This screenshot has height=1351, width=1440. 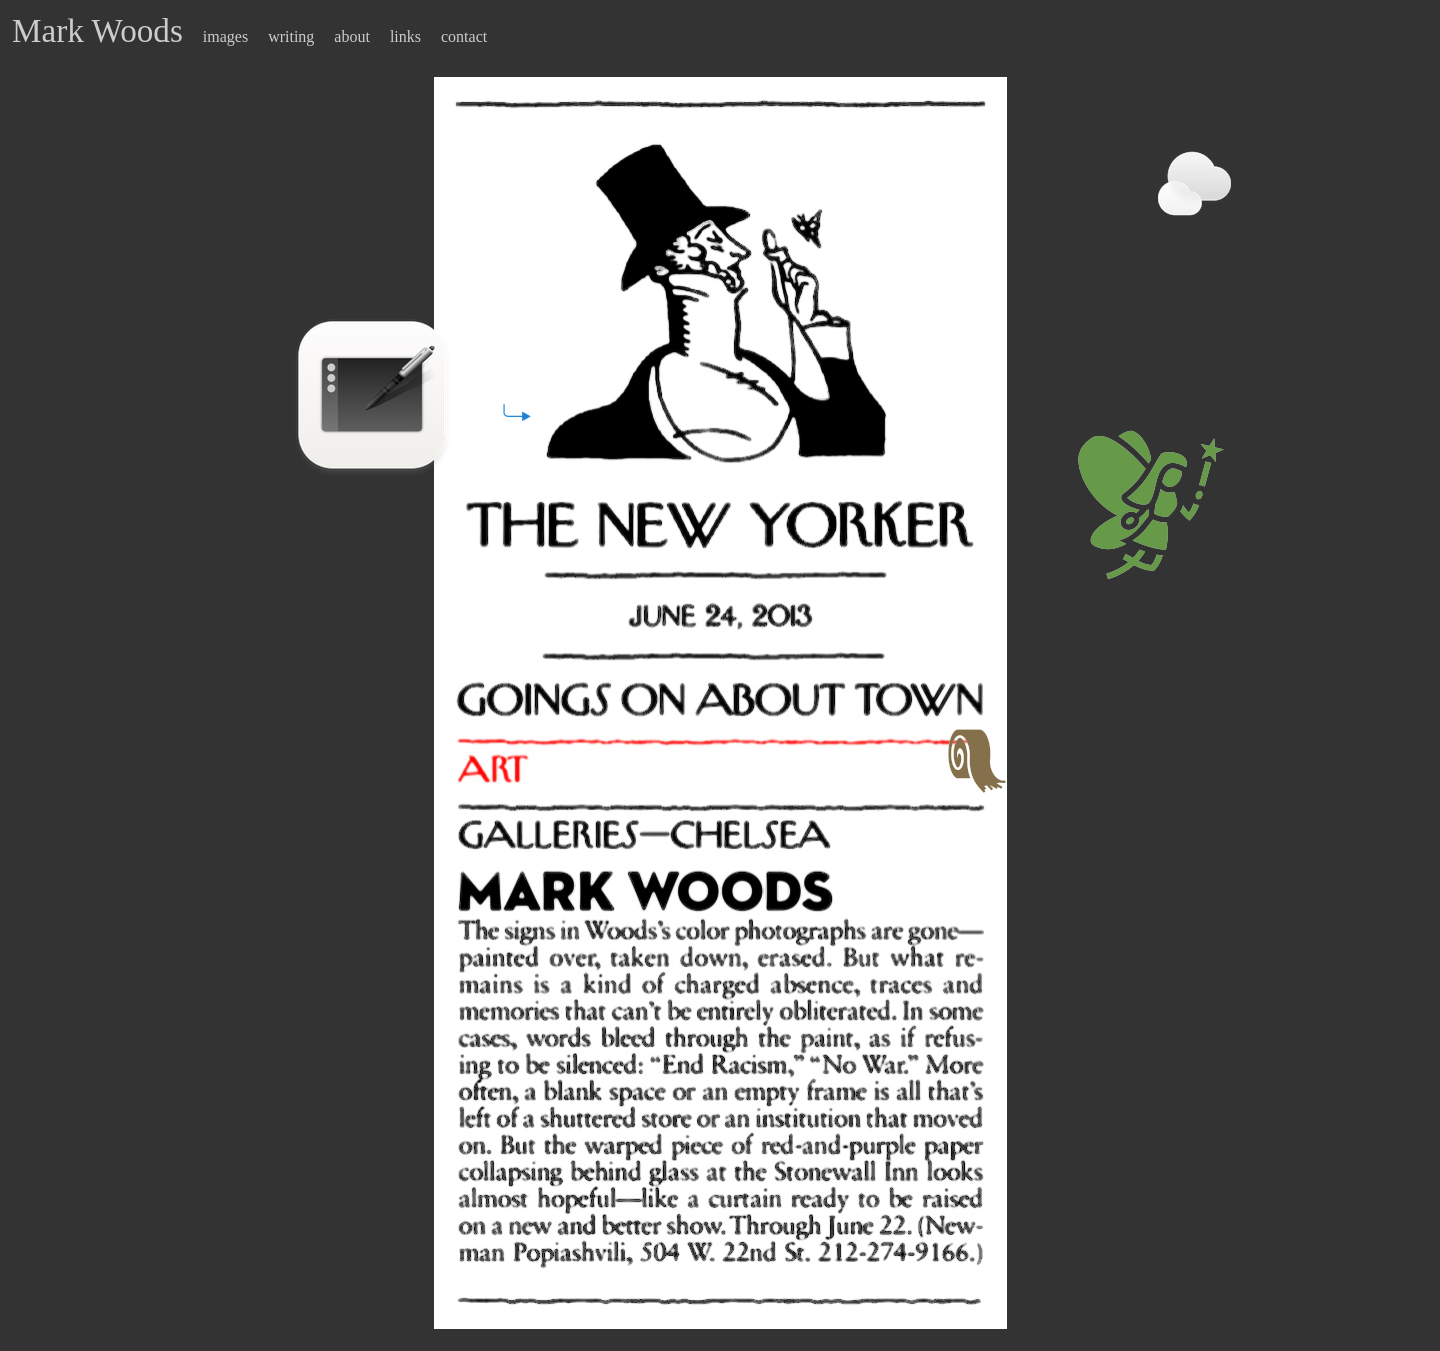 What do you see at coordinates (975, 761) in the screenshot?
I see `access first aid or medical supplies` at bounding box center [975, 761].